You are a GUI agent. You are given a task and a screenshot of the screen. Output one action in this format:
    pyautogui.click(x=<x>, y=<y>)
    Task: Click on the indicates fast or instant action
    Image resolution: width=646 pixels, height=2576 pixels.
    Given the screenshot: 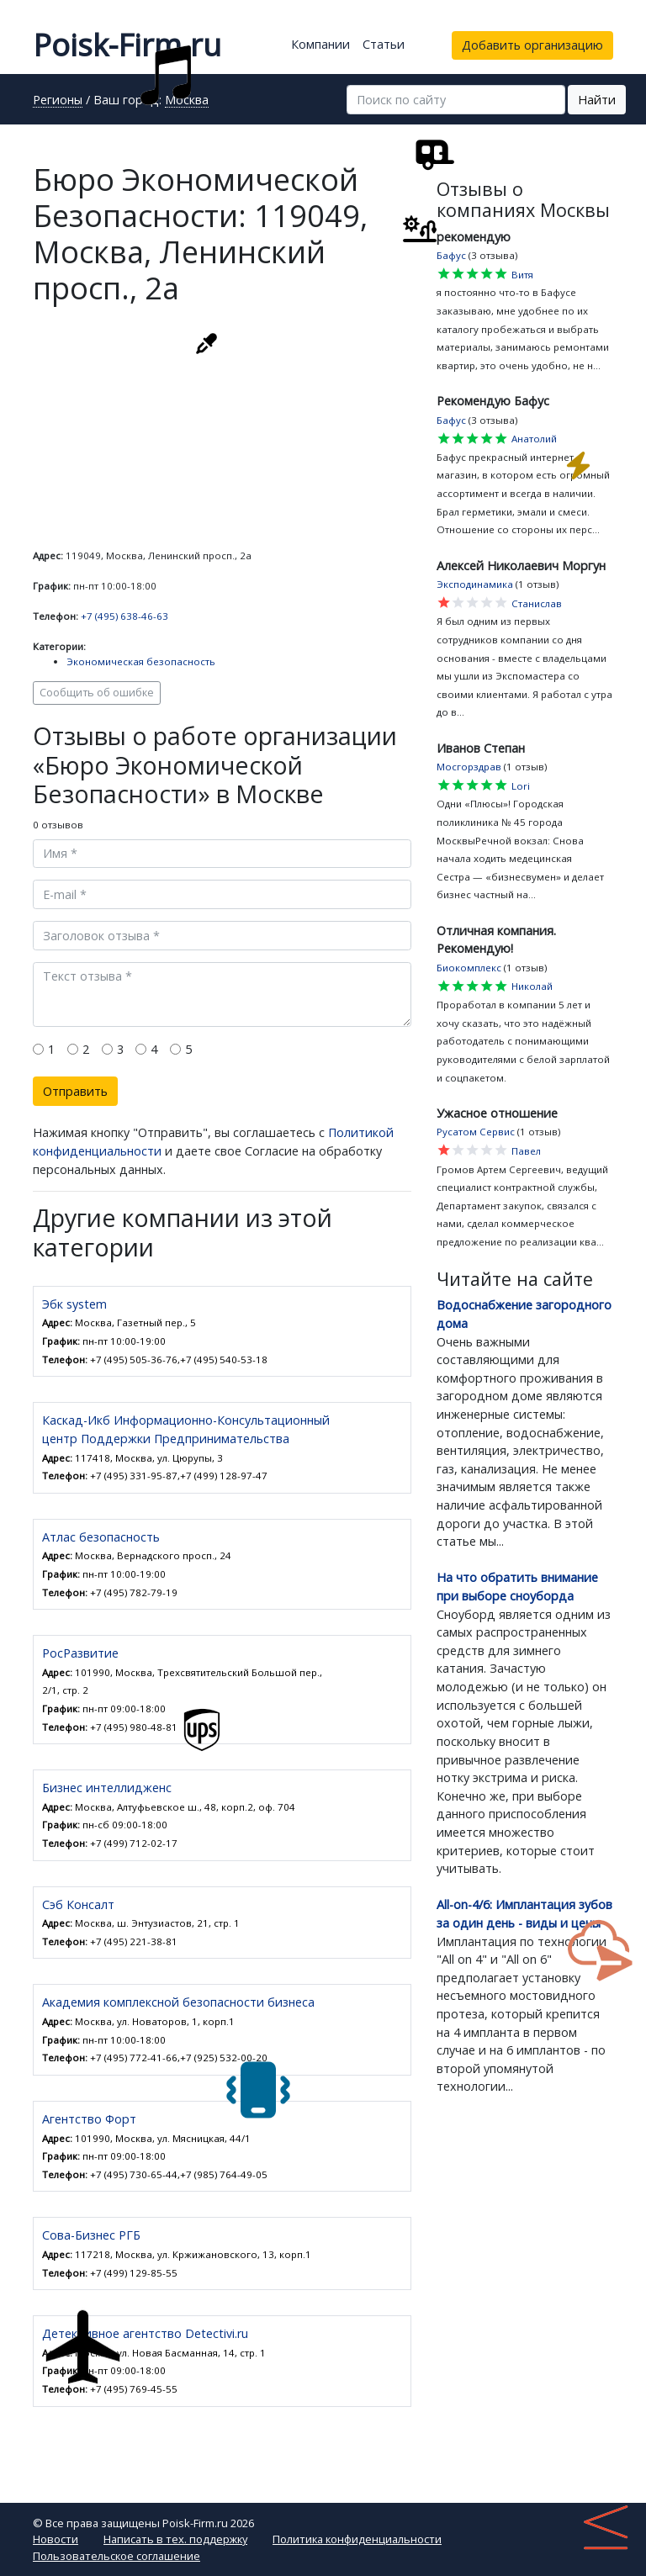 What is the action you would take?
    pyautogui.click(x=578, y=465)
    